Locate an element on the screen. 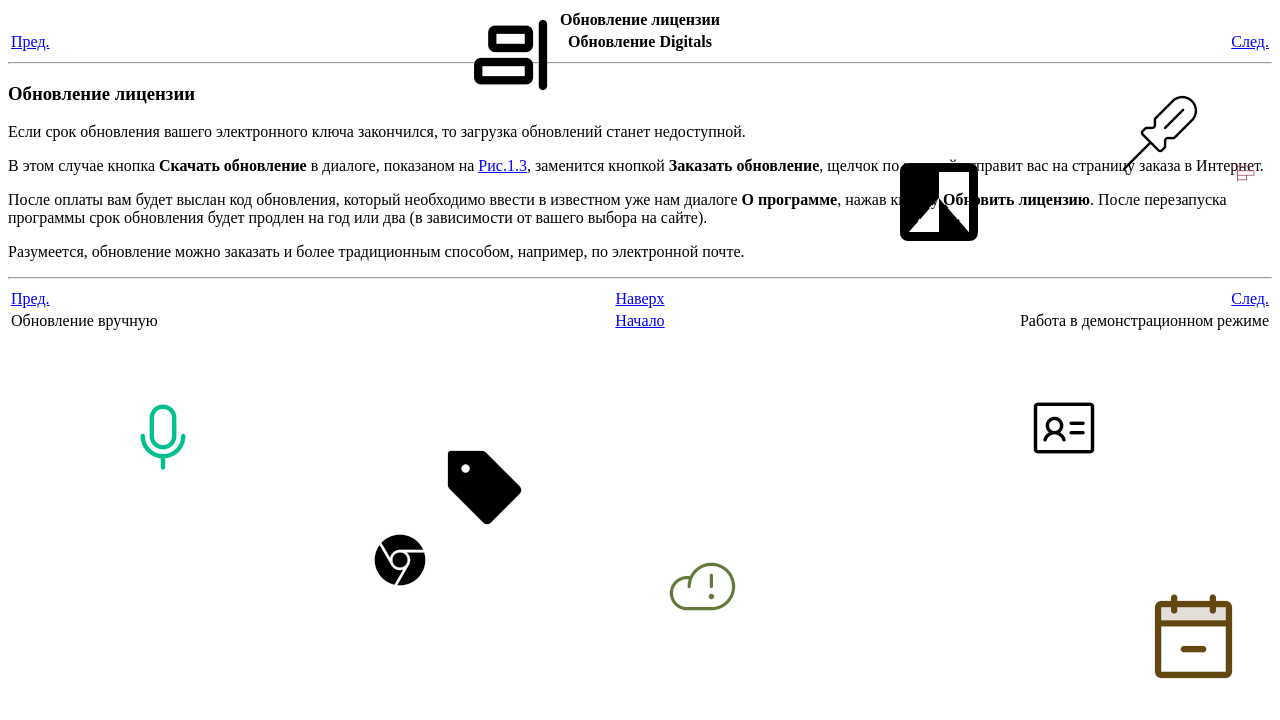 This screenshot has width=1280, height=720. remove an event from your calendar is located at coordinates (1193, 639).